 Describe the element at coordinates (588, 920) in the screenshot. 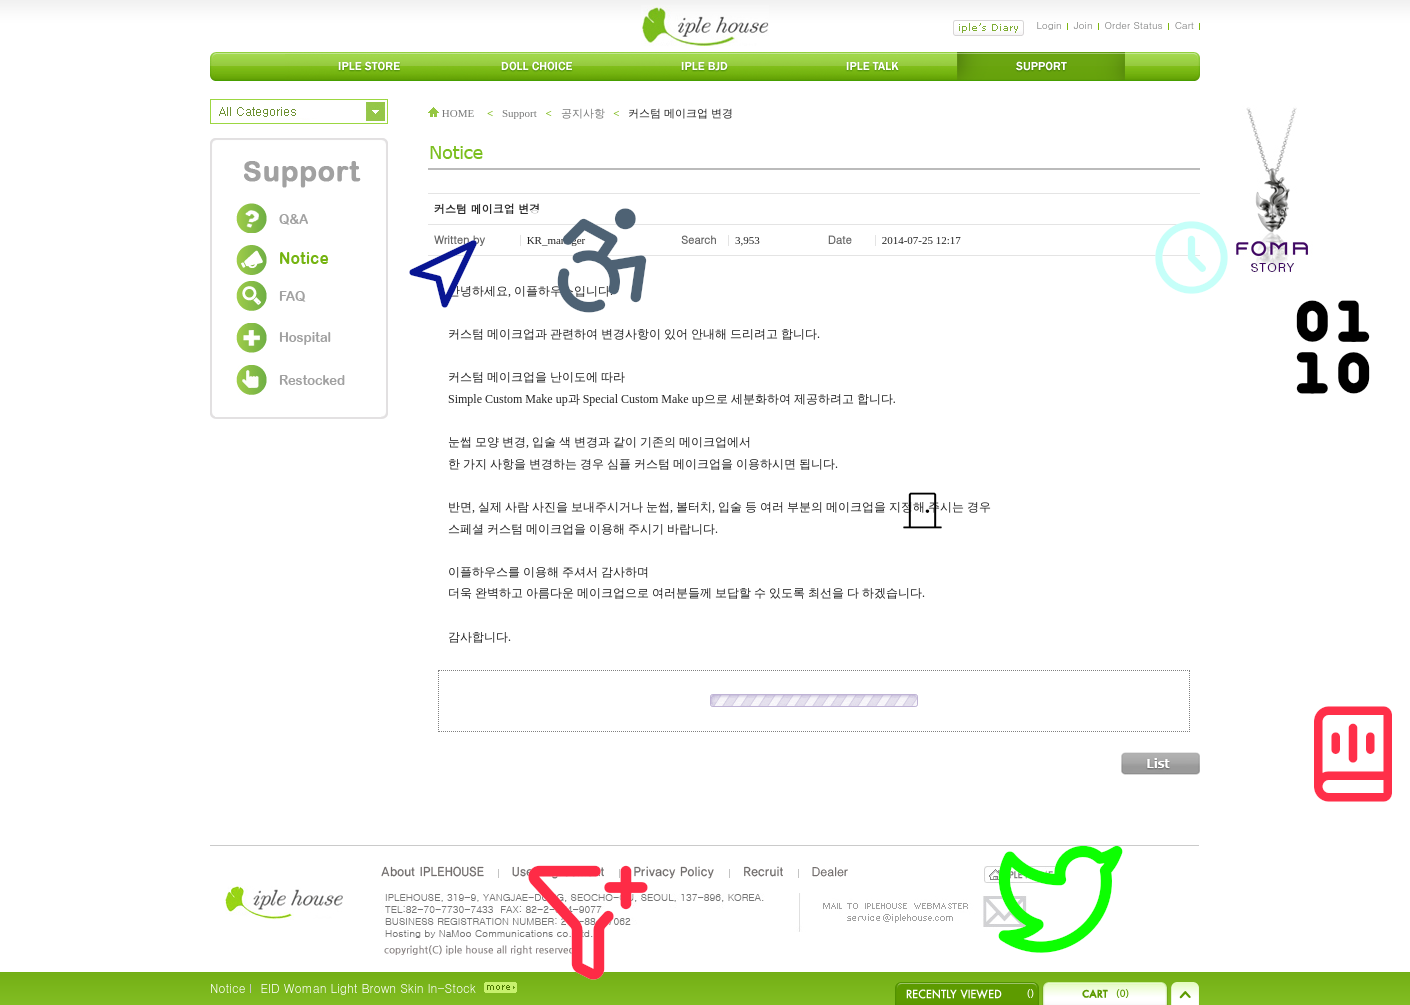

I see `add a new filter` at that location.